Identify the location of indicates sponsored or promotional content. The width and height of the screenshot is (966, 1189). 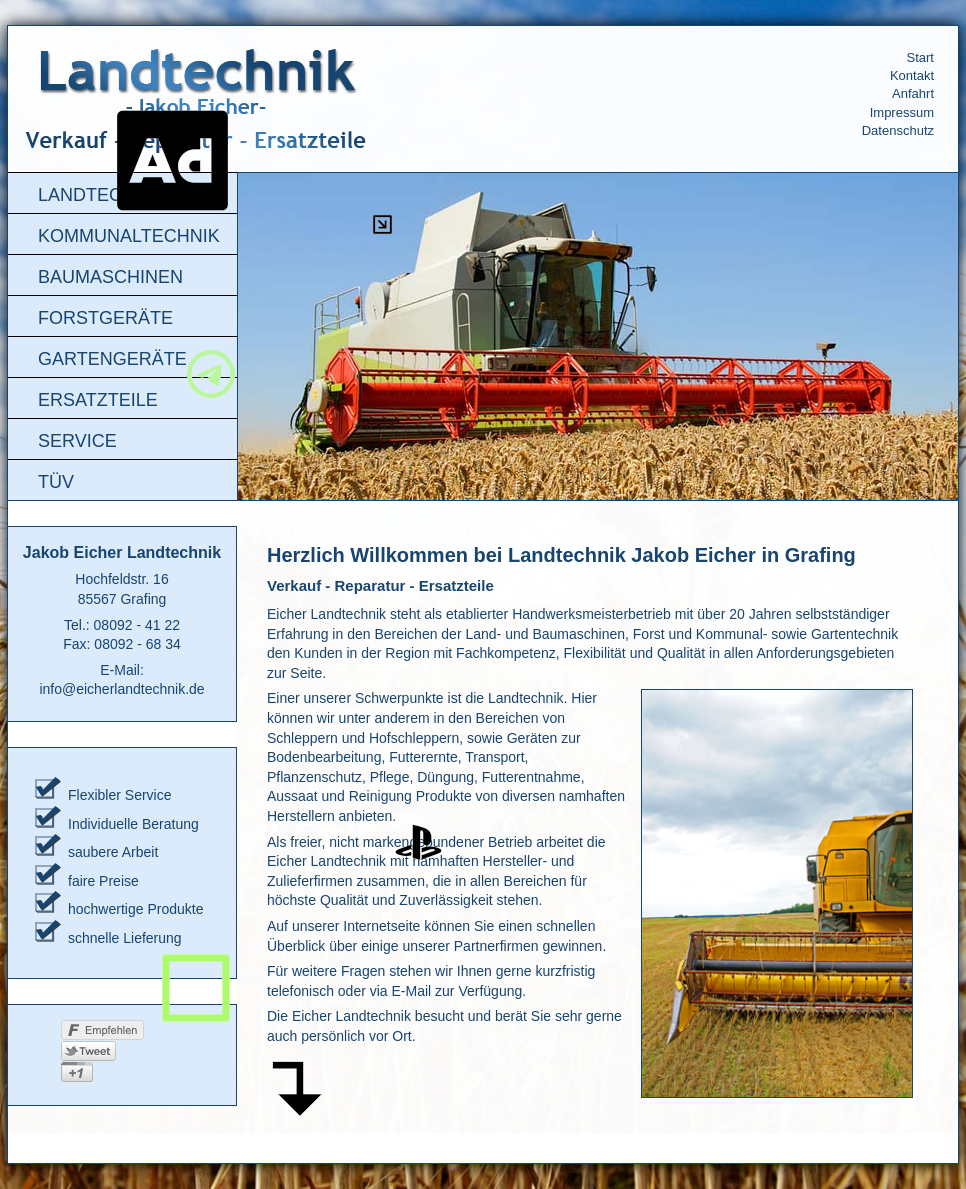
(172, 160).